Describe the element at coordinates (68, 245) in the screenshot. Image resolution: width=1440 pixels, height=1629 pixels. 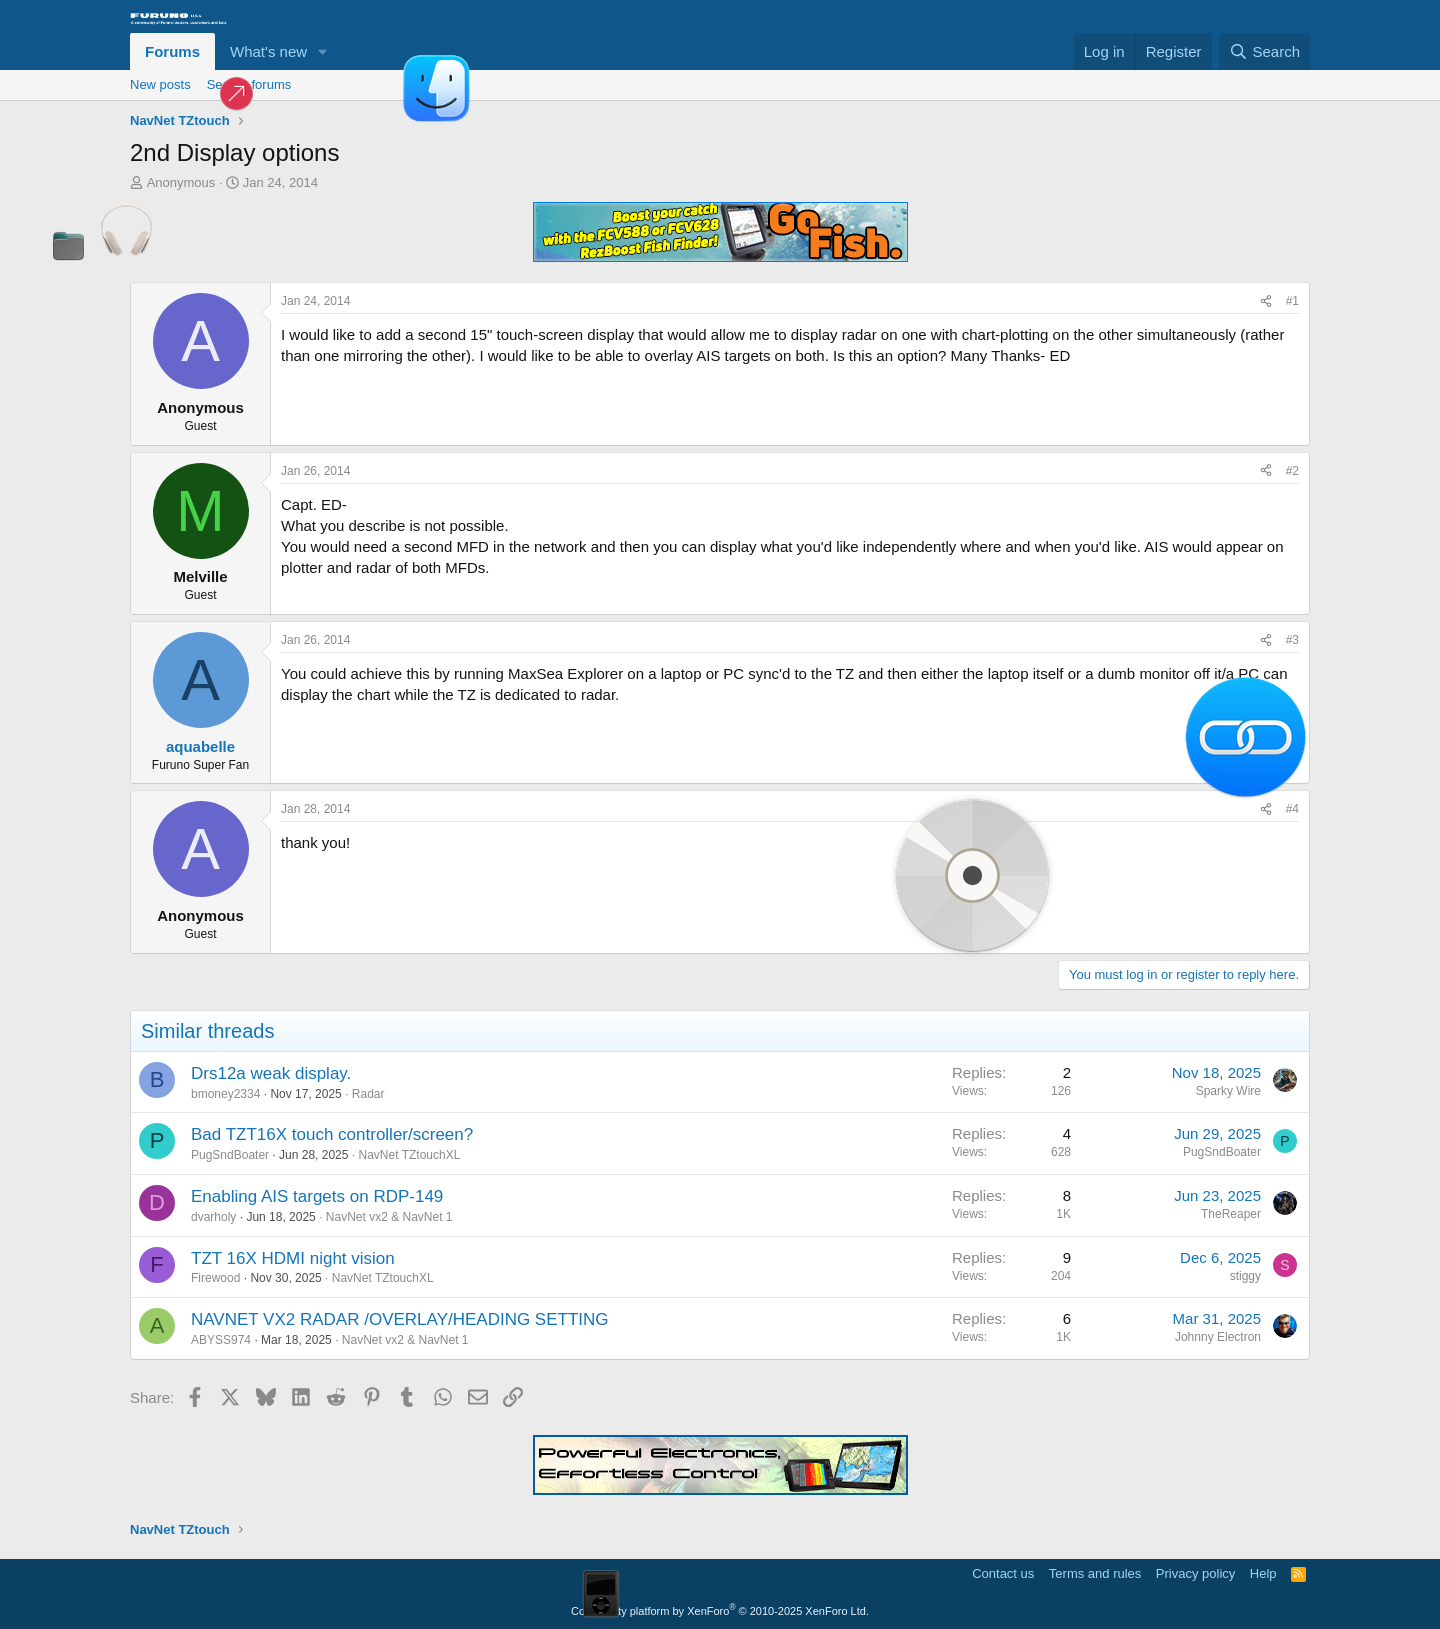
I see `open folder to view contents` at that location.